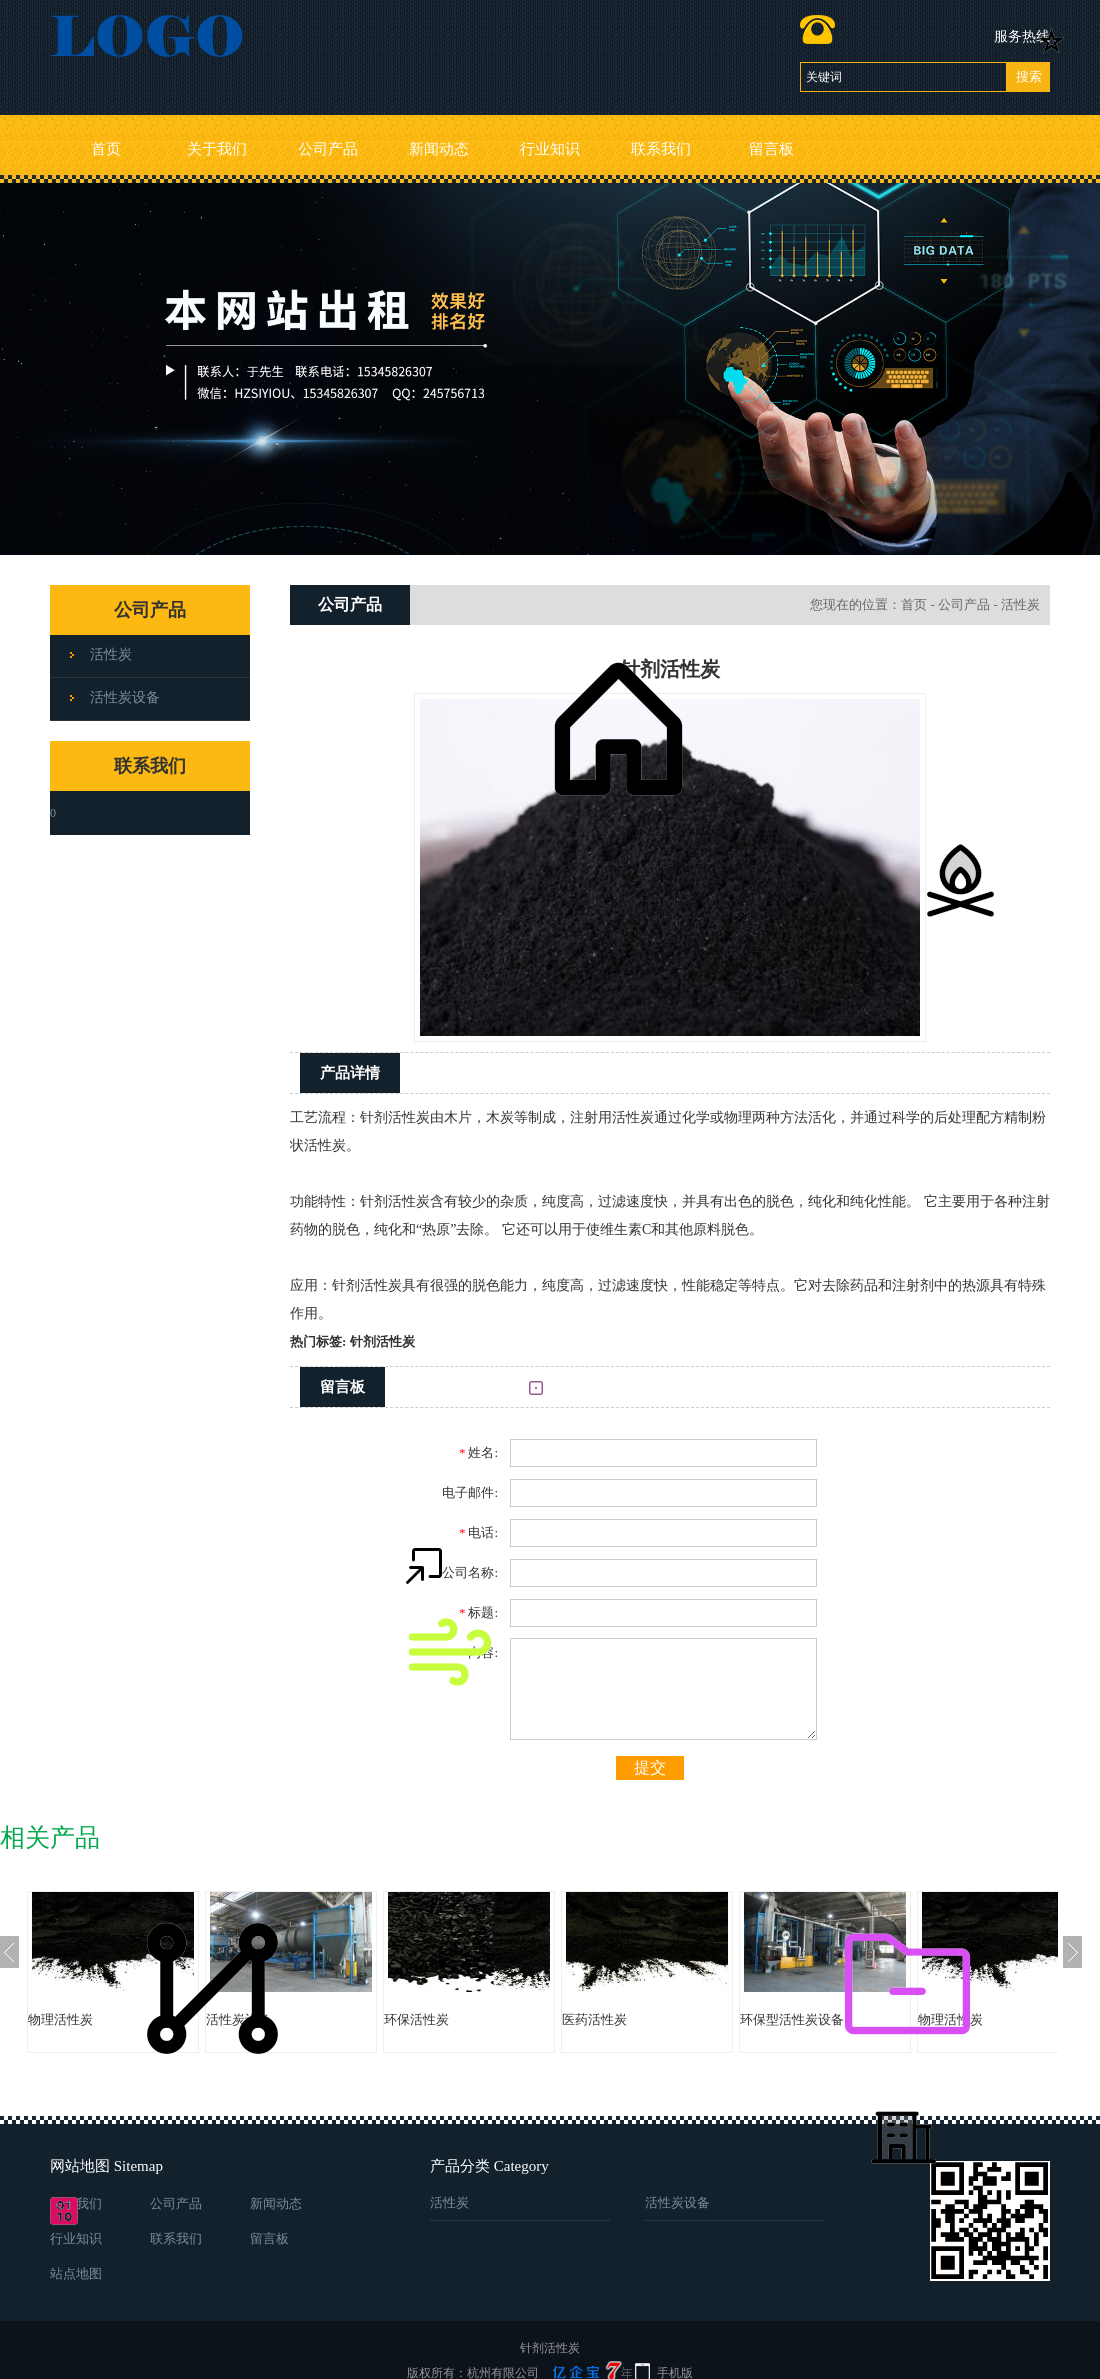  What do you see at coordinates (212, 1988) in the screenshot?
I see `connect nodes or data points` at bounding box center [212, 1988].